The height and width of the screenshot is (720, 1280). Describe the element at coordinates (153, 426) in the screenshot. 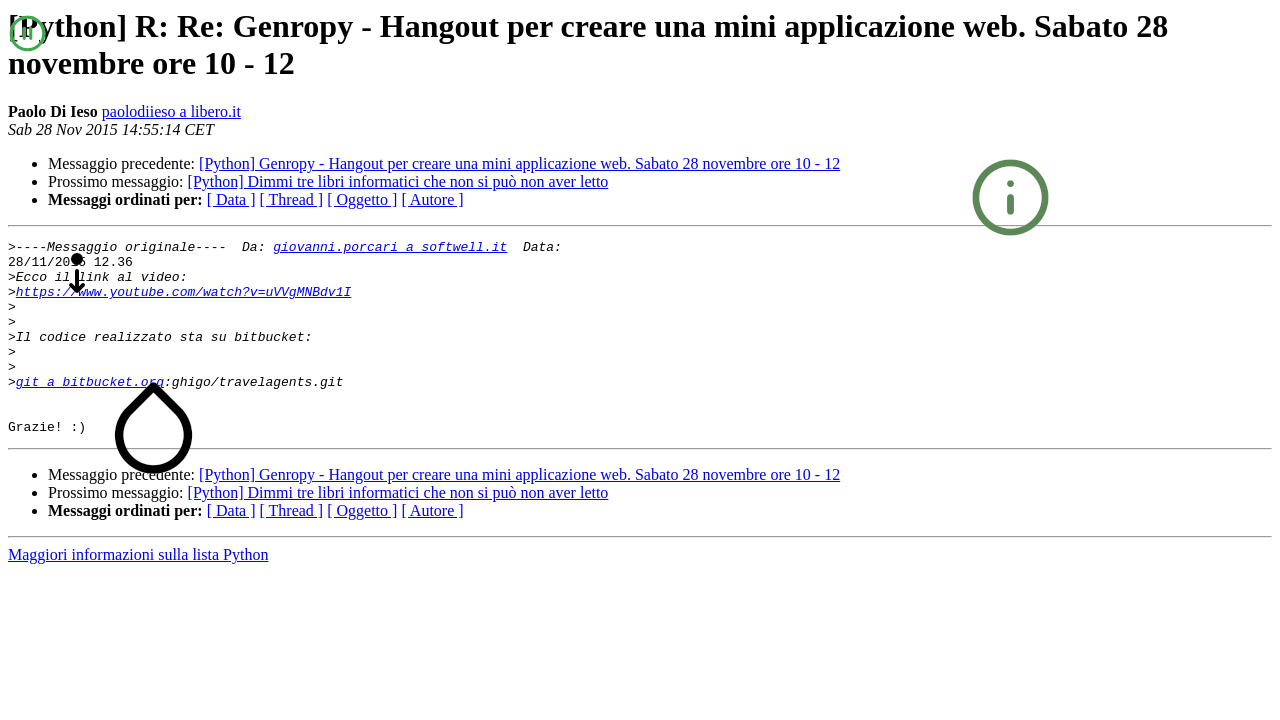

I see `adjust humidity or water settings` at that location.